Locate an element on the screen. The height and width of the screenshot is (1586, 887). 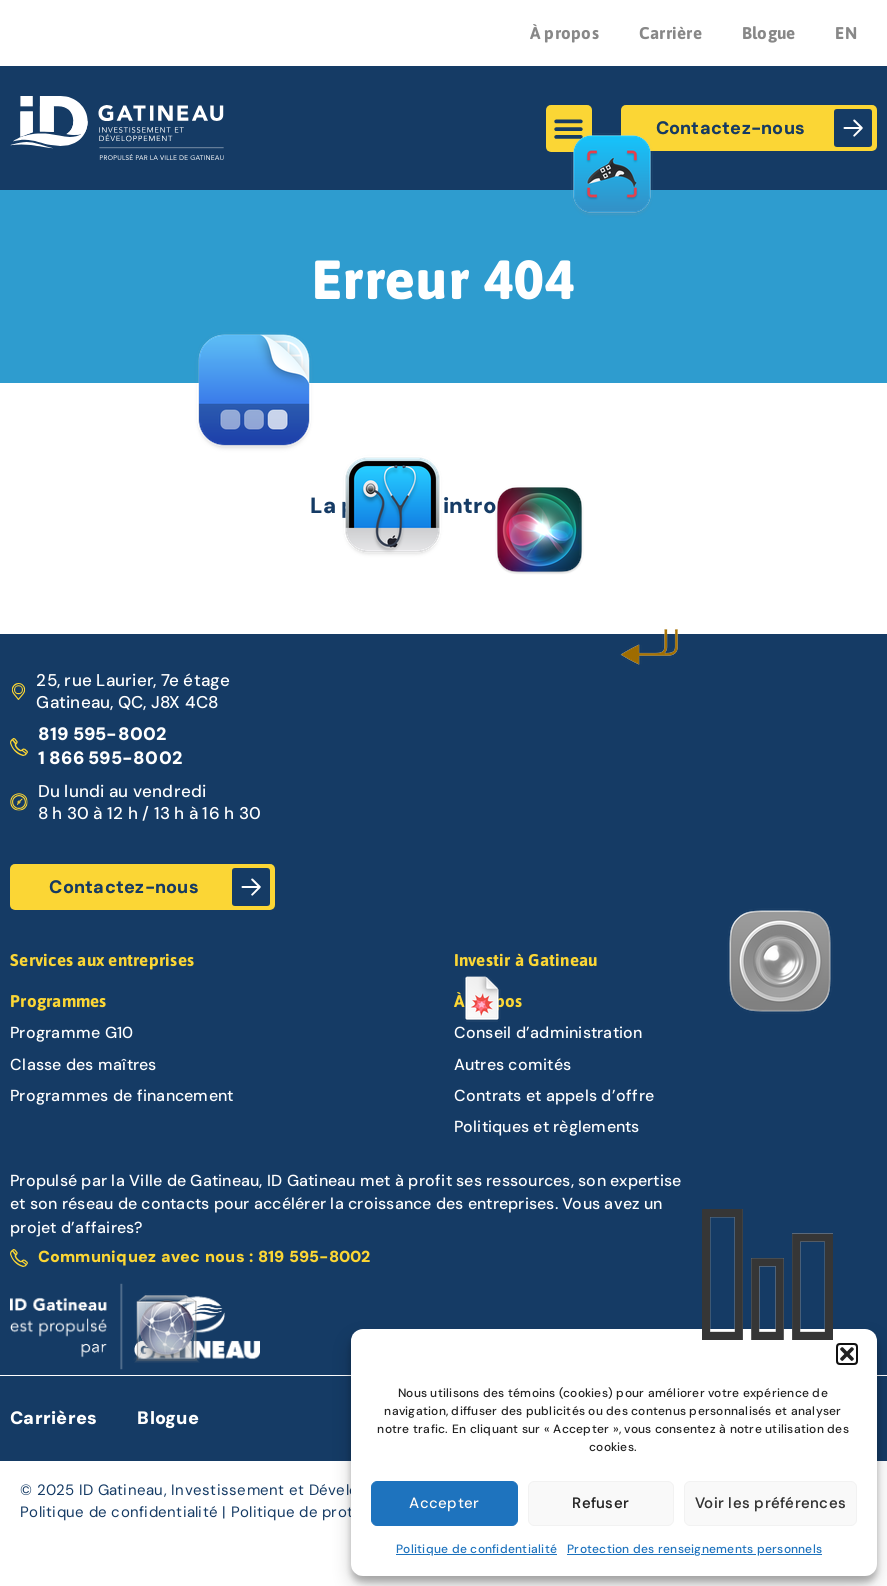
open qrca qr code scanner app is located at coordinates (612, 174).